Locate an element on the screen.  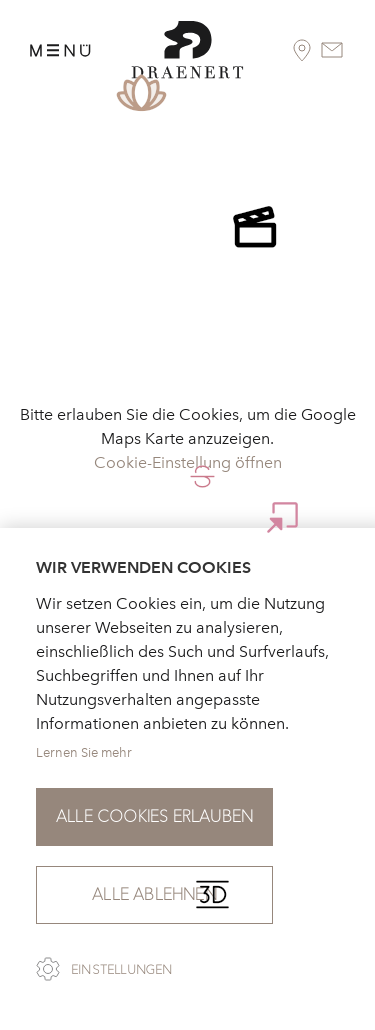
import or bring content into a container is located at coordinates (282, 517).